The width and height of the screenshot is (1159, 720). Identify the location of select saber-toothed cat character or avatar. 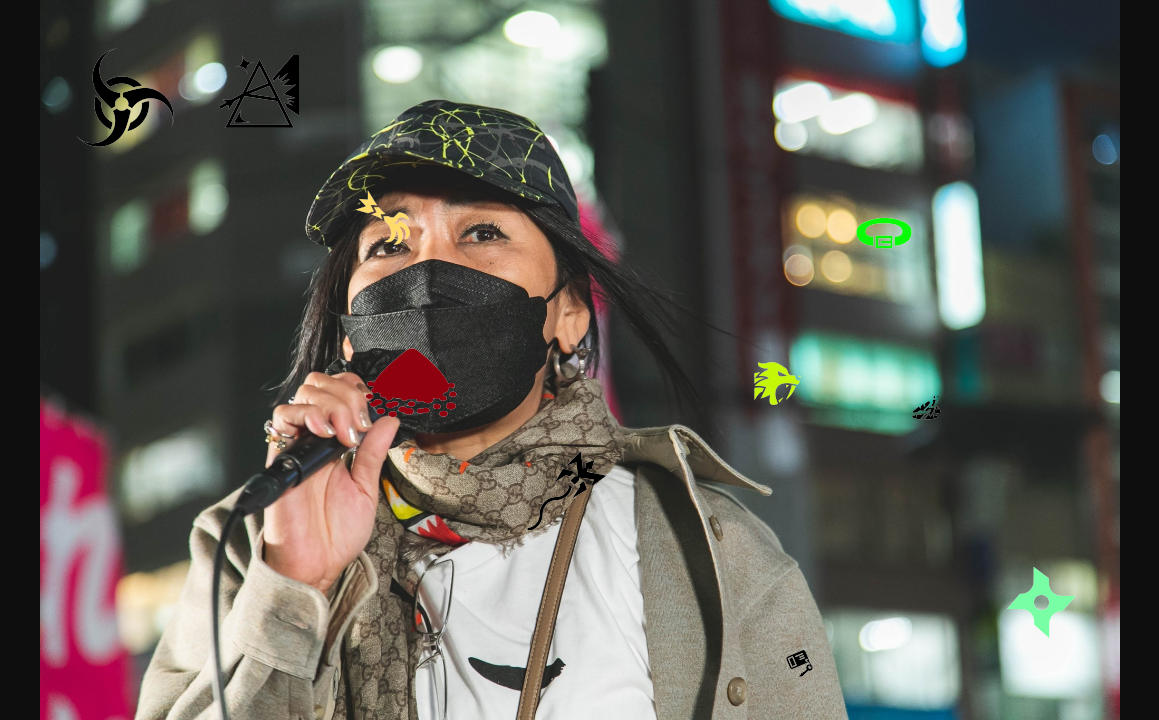
(777, 383).